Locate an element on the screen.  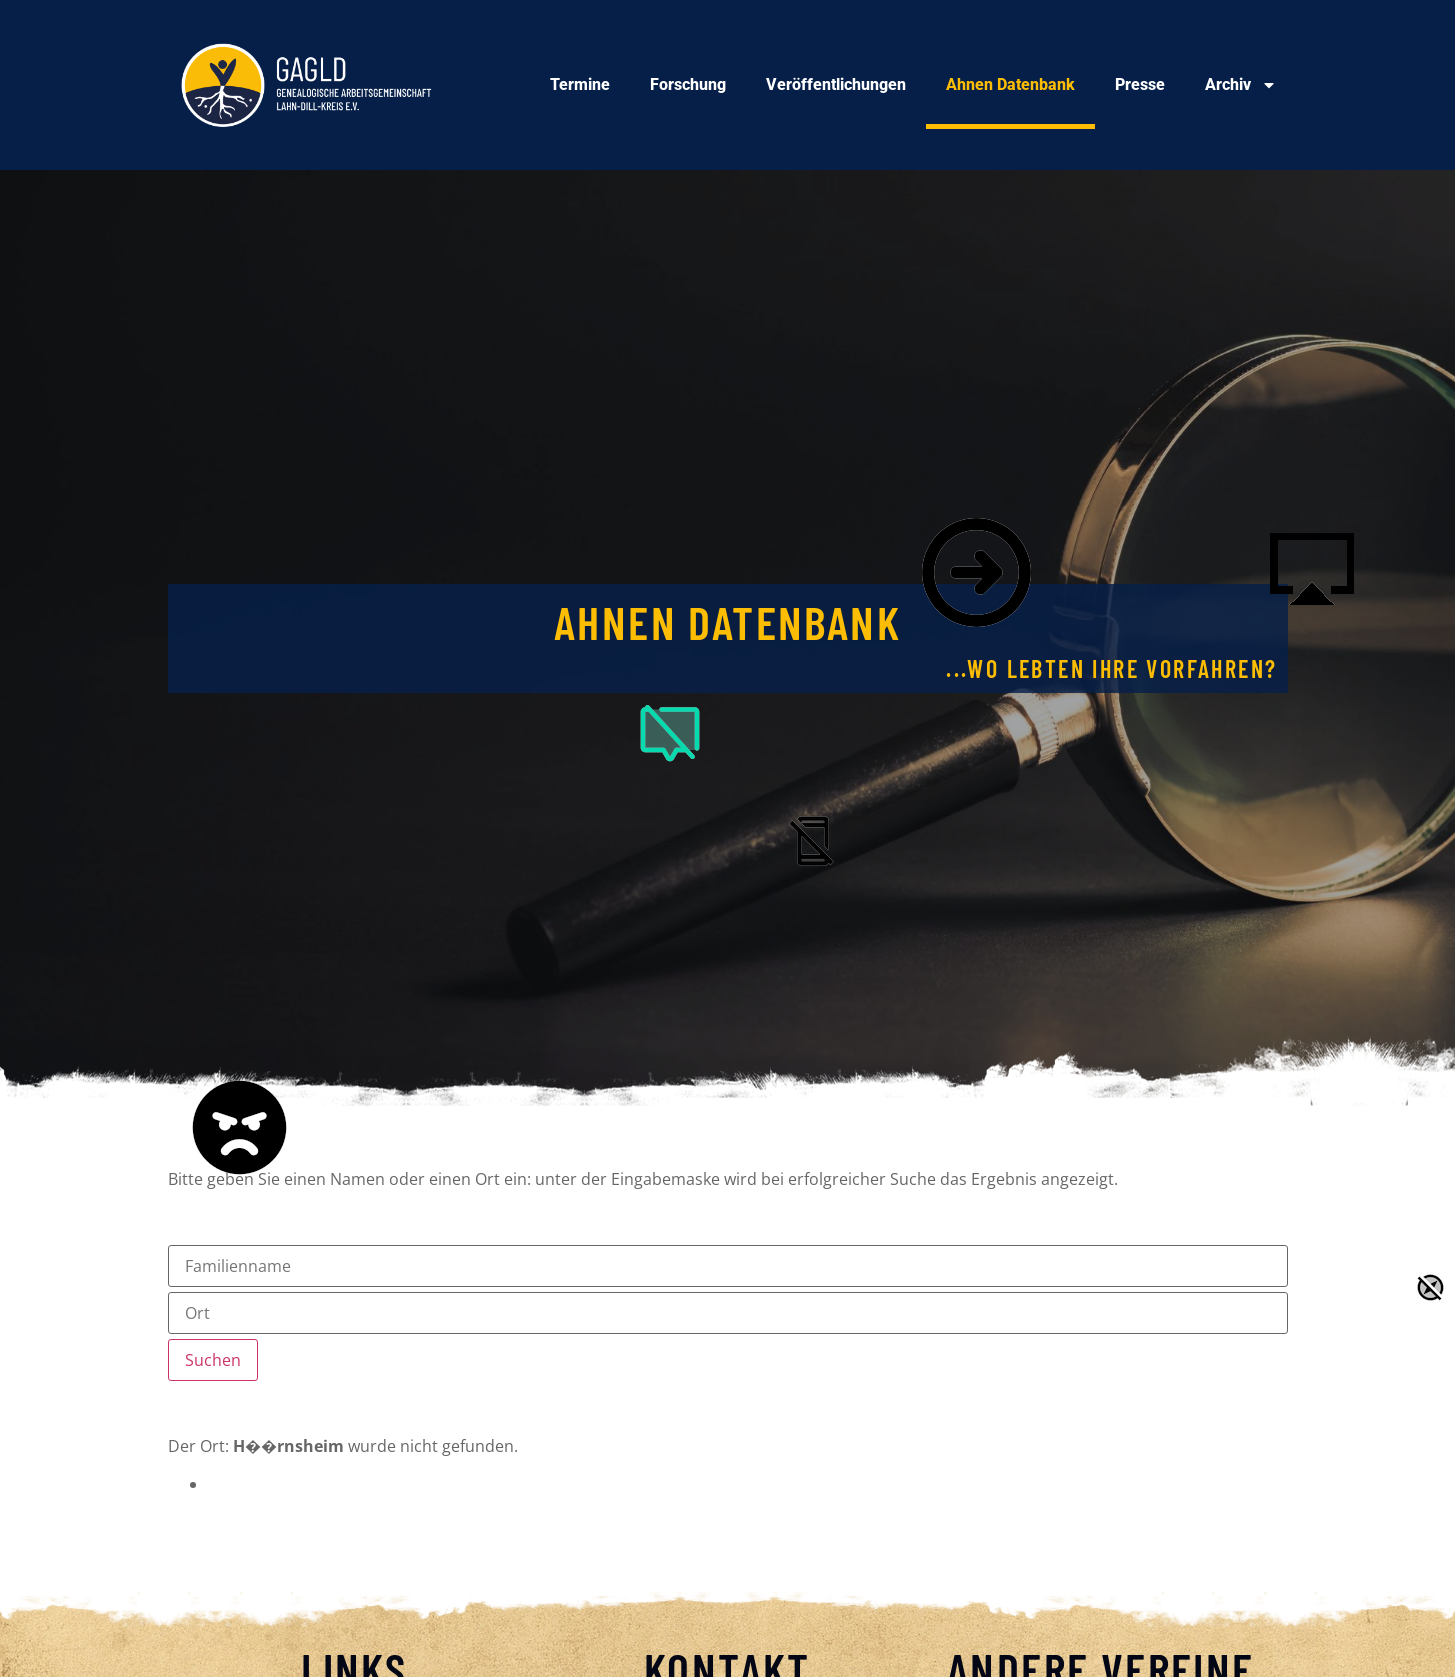
no cell phone service available is located at coordinates (813, 841).